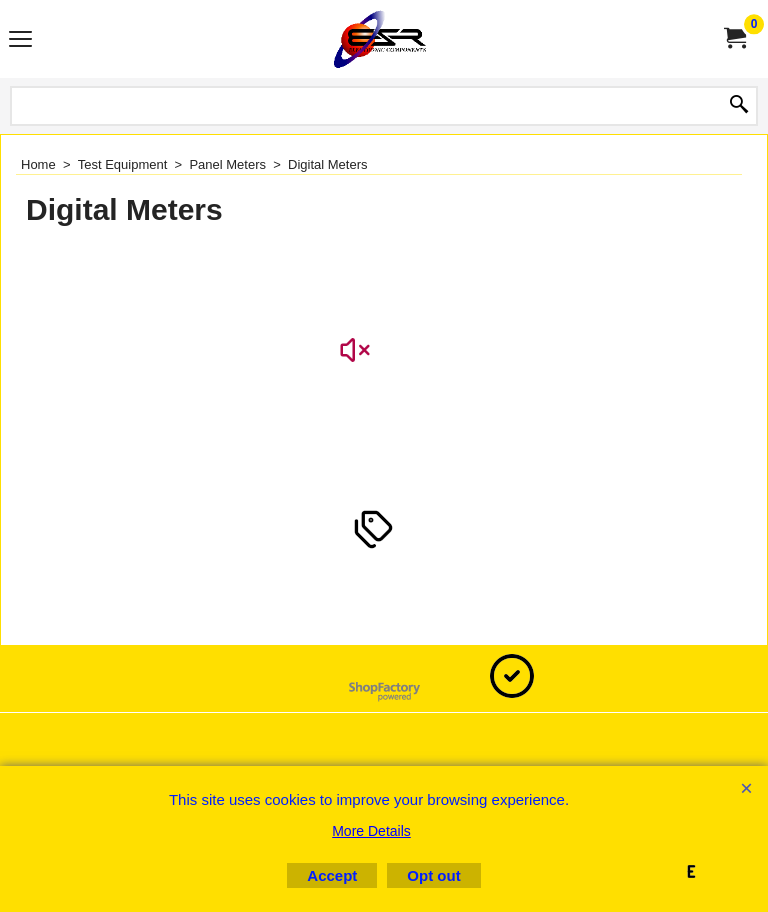 The image size is (768, 912). Describe the element at coordinates (373, 529) in the screenshot. I see `manage tags or labels` at that location.